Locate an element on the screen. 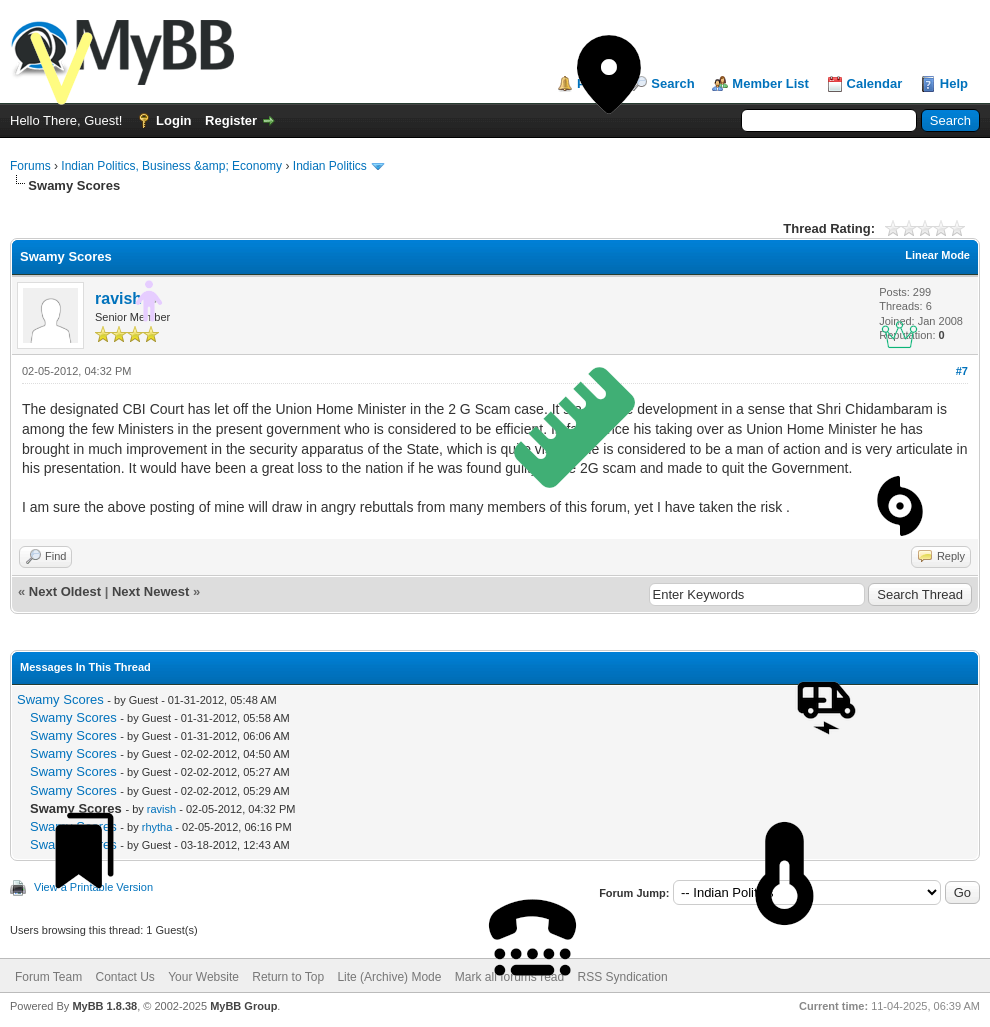  indicates moderate temperature level is located at coordinates (784, 873).